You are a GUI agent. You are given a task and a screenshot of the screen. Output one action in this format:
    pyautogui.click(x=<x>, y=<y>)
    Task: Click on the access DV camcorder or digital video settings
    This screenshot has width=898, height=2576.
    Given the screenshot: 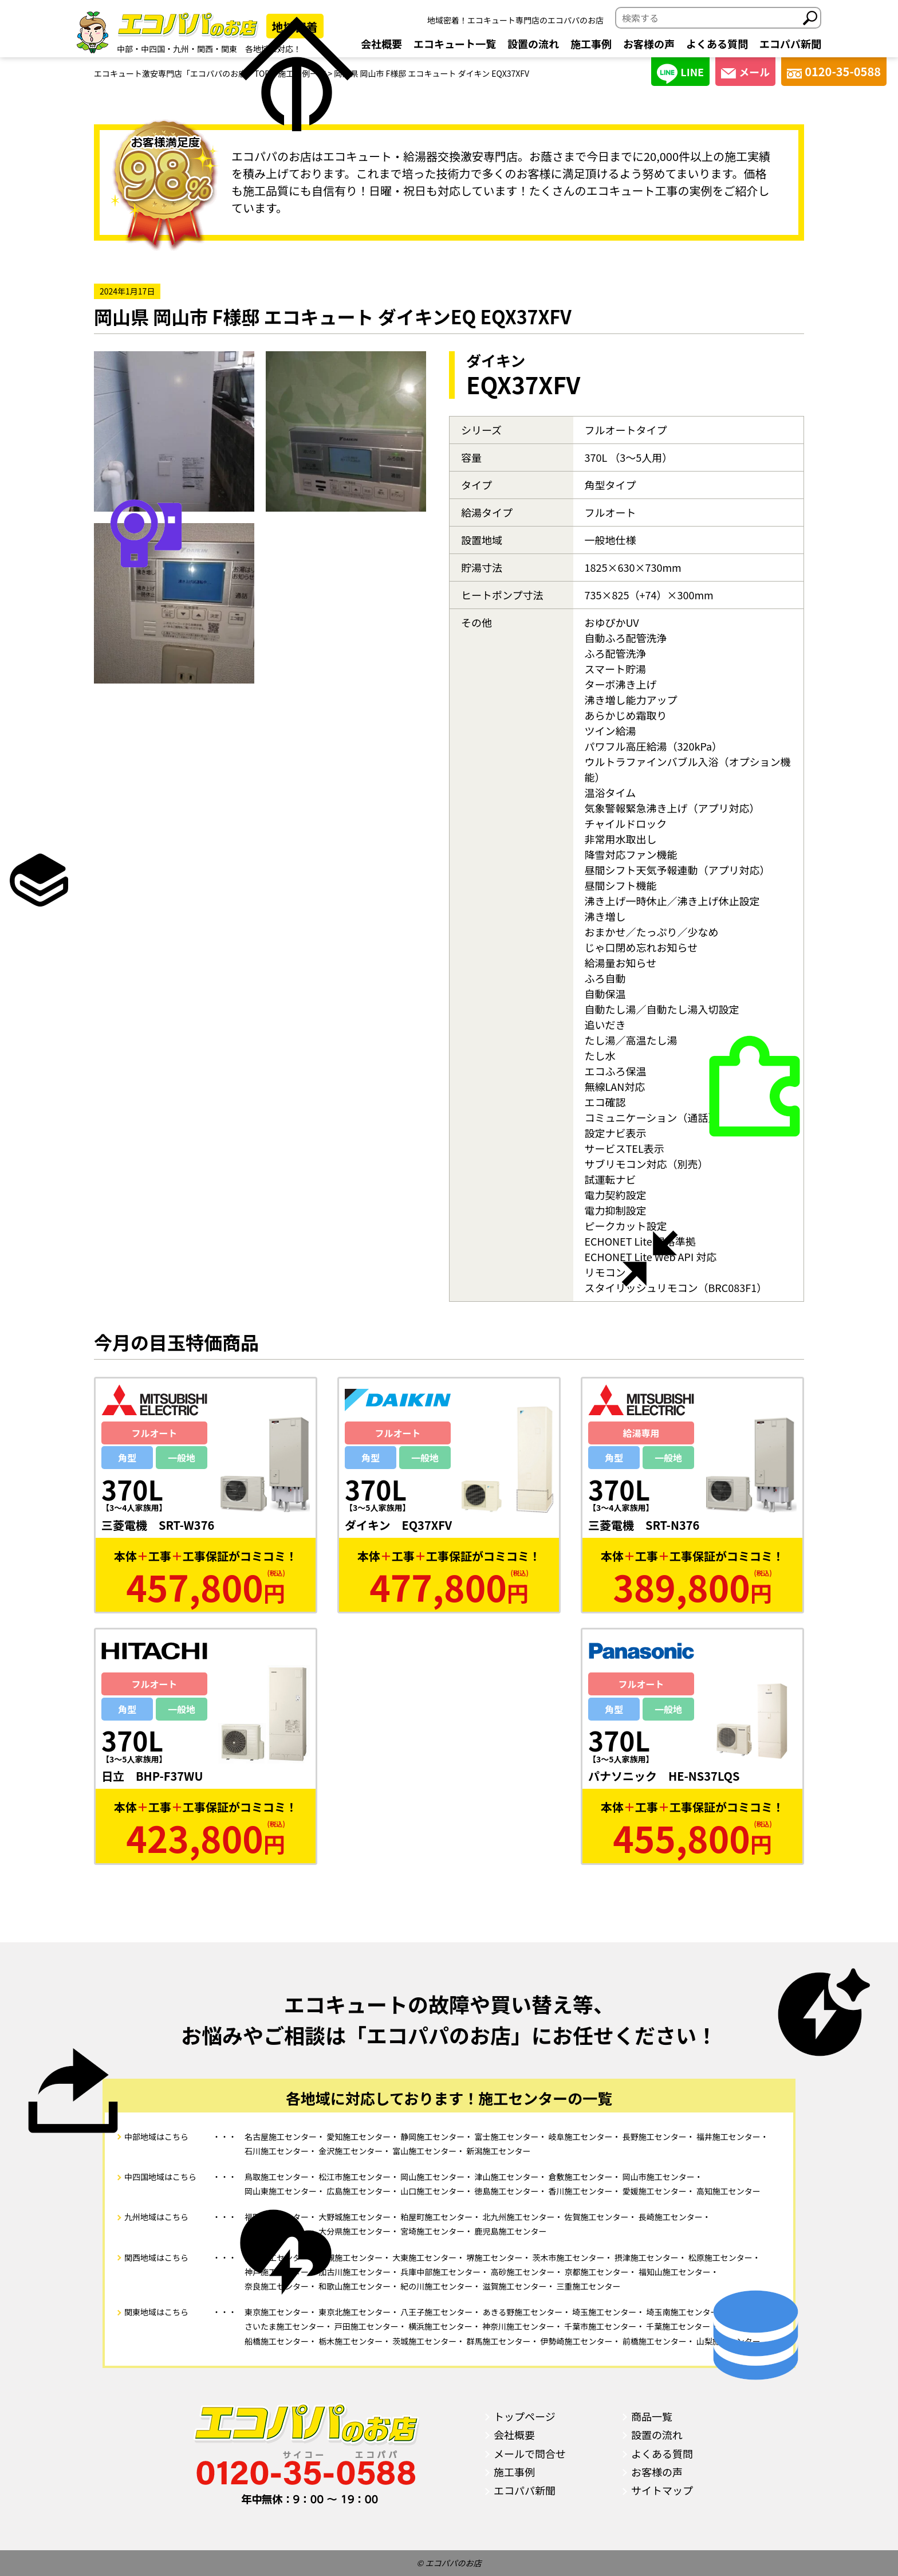 What is the action you would take?
    pyautogui.click(x=148, y=533)
    